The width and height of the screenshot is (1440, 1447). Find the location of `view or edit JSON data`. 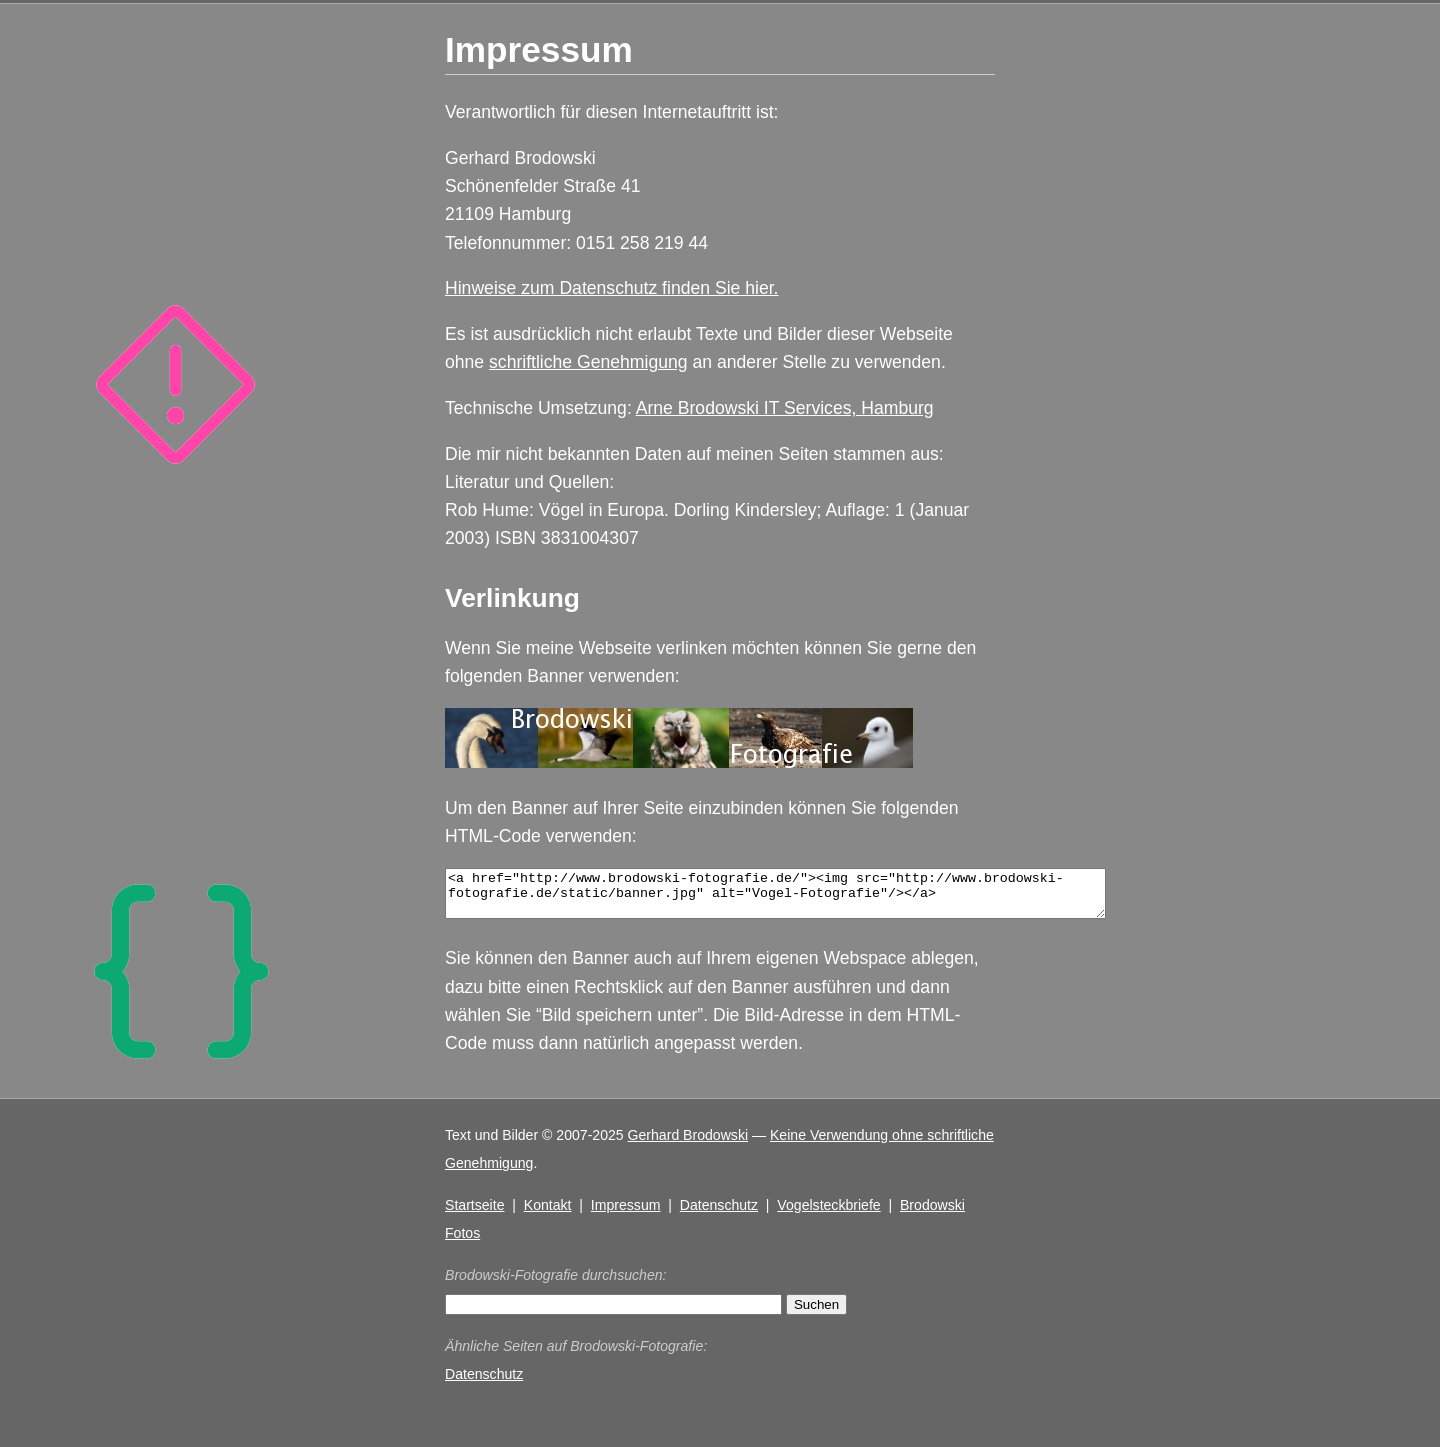

view or edit JSON data is located at coordinates (181, 971).